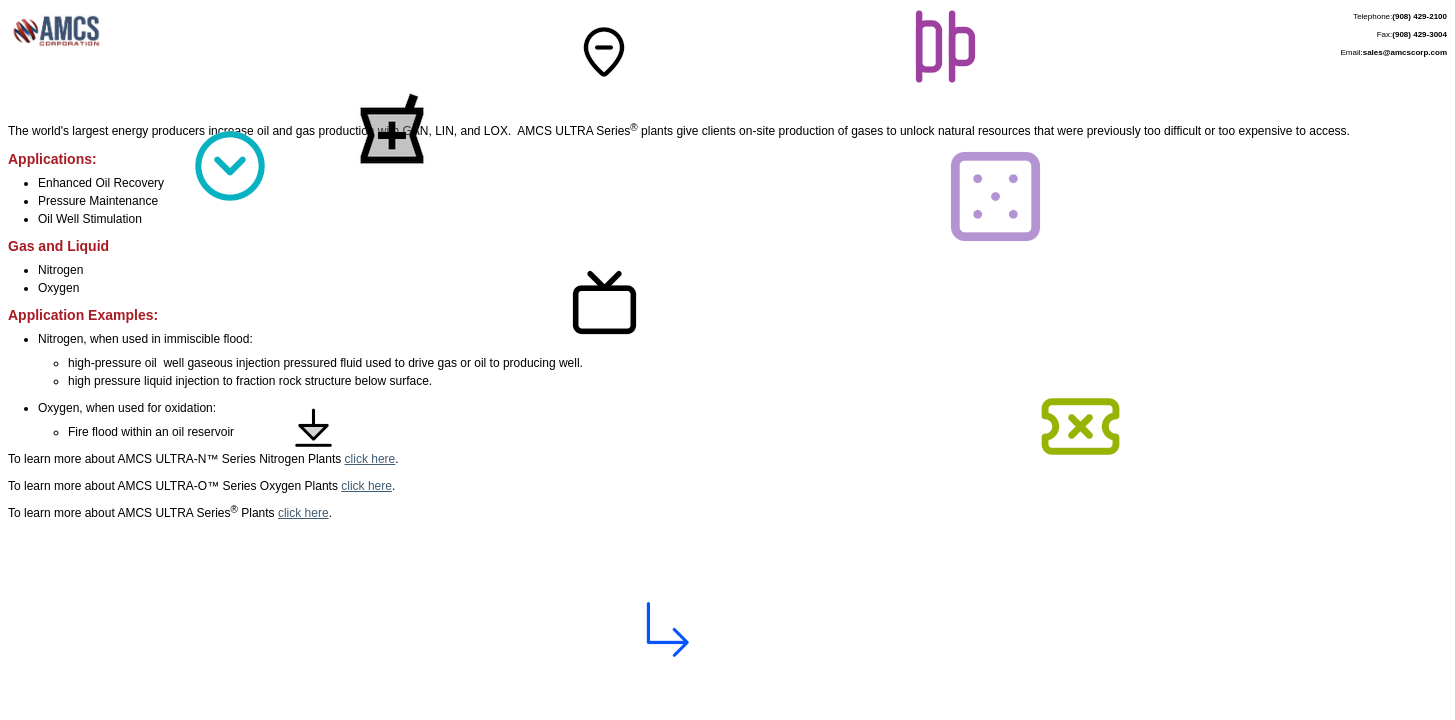 This screenshot has height=720, width=1455. Describe the element at coordinates (995, 196) in the screenshot. I see `randomize or shuffle content` at that location.